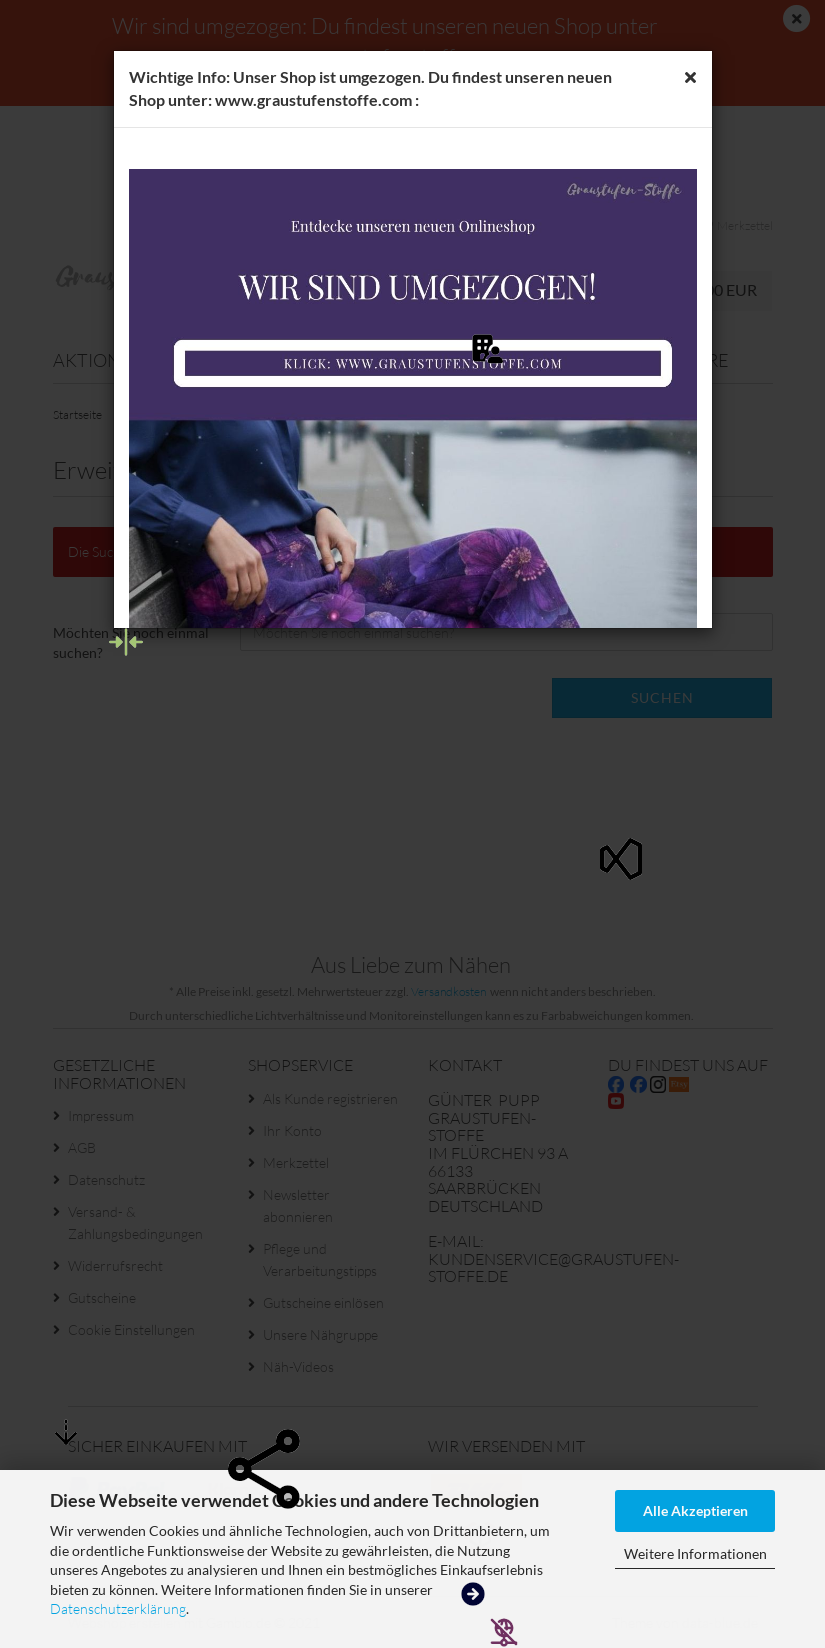 The width and height of the screenshot is (825, 1648). What do you see at coordinates (504, 1632) in the screenshot?
I see `network connection unavailable` at bounding box center [504, 1632].